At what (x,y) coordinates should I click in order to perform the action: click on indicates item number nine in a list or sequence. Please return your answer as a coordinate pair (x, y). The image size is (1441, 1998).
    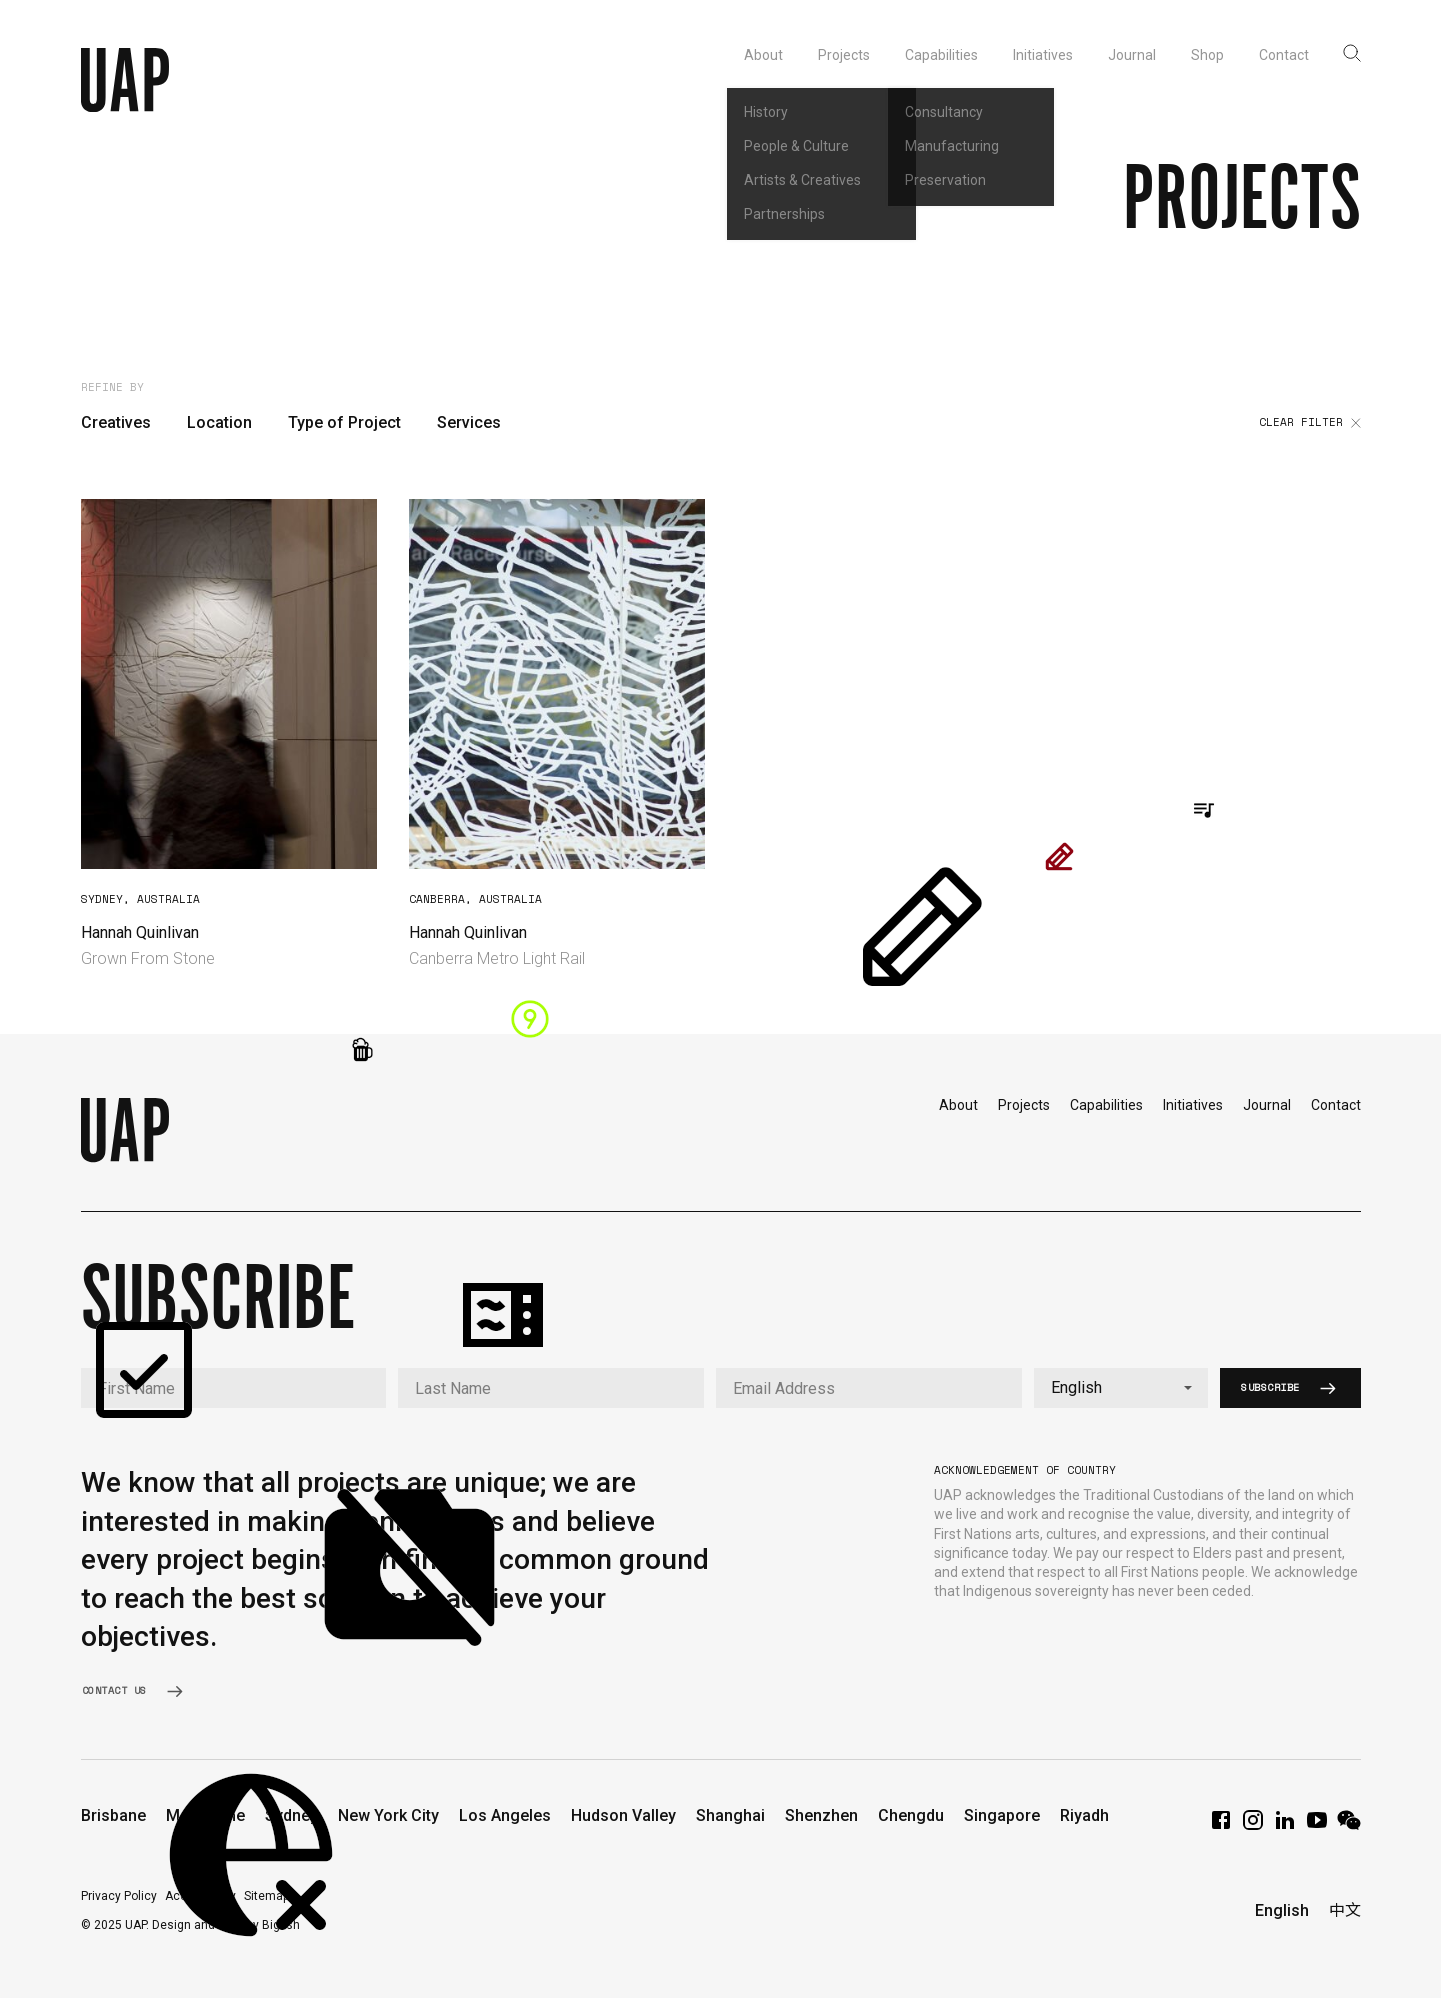
    Looking at the image, I should click on (530, 1019).